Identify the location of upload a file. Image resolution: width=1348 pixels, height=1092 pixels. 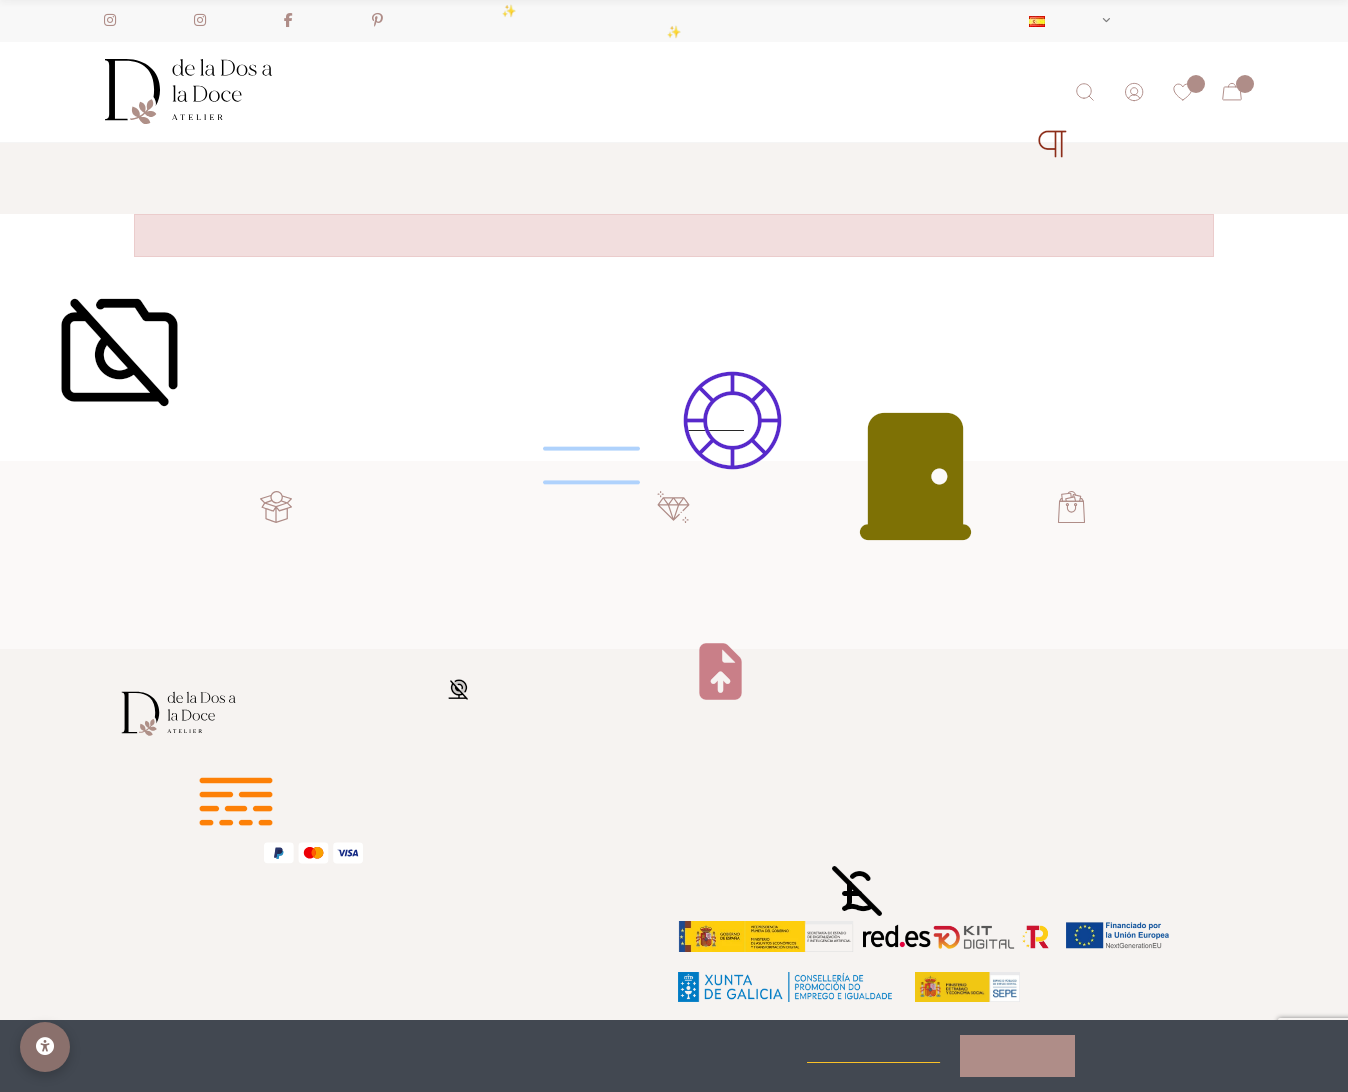
(720, 671).